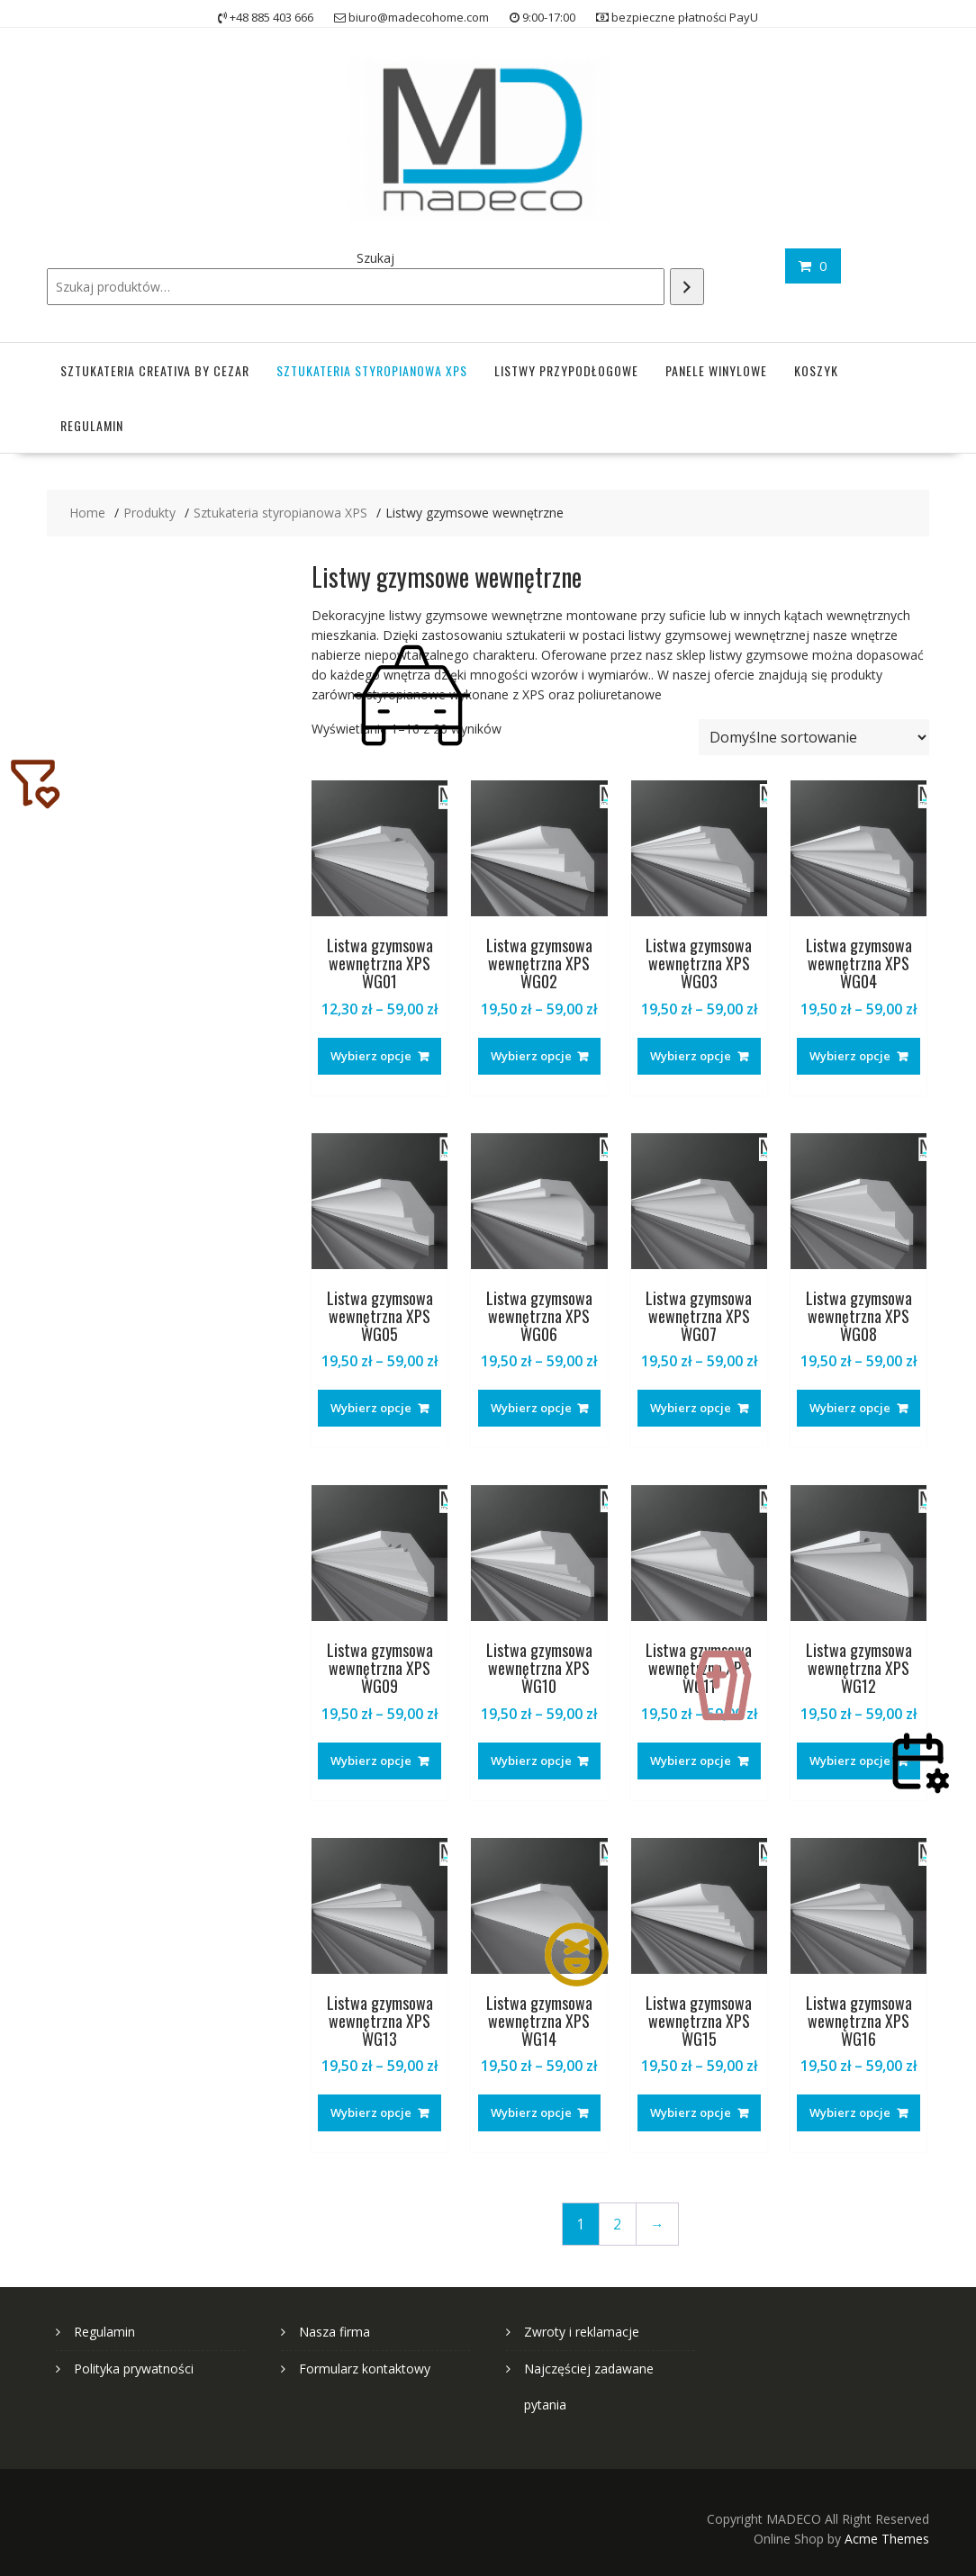 This screenshot has height=2576, width=976. Describe the element at coordinates (576, 1954) in the screenshot. I see `react with a laughing emoji` at that location.